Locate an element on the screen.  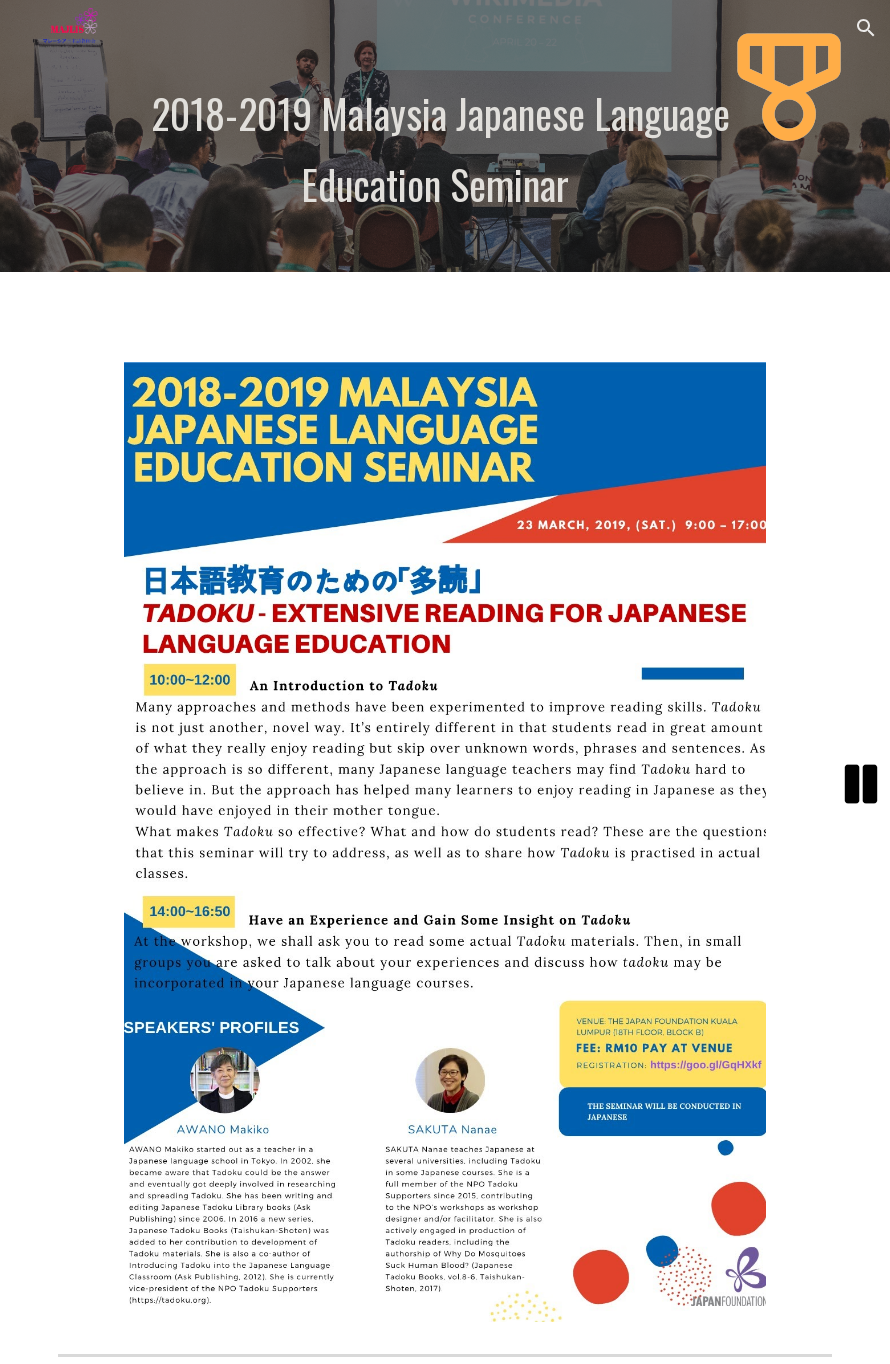
switch to column view layout is located at coordinates (861, 784).